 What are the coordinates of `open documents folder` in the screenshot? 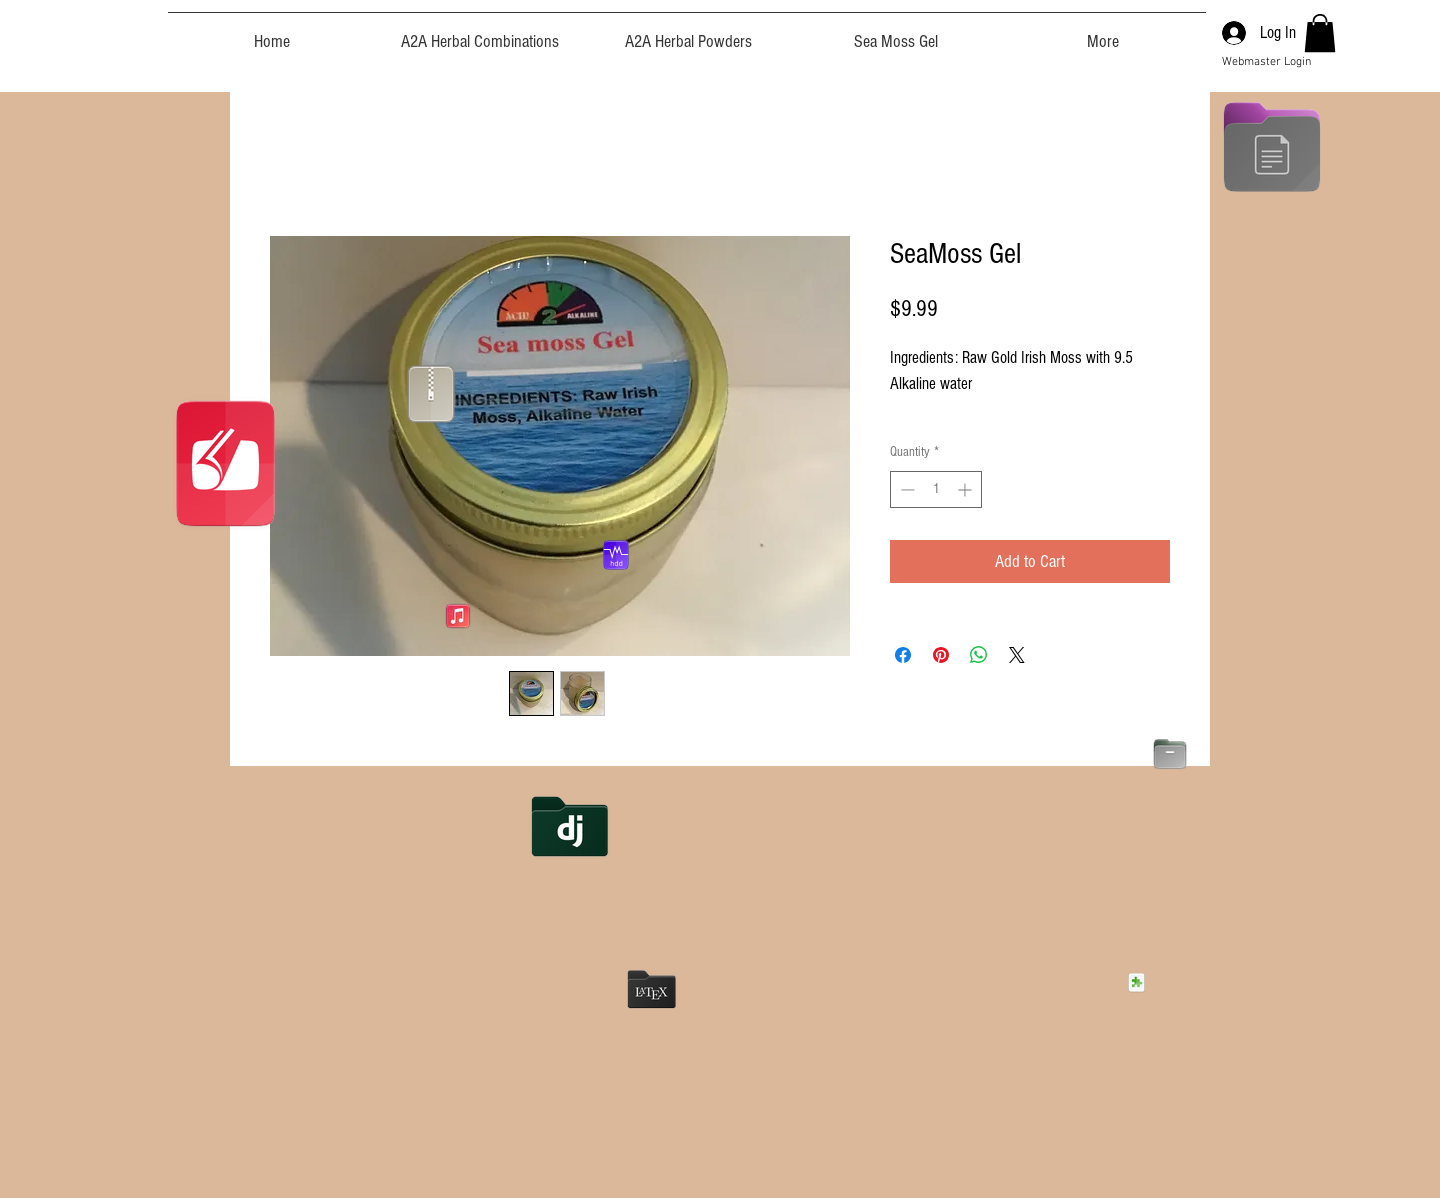 It's located at (1272, 147).